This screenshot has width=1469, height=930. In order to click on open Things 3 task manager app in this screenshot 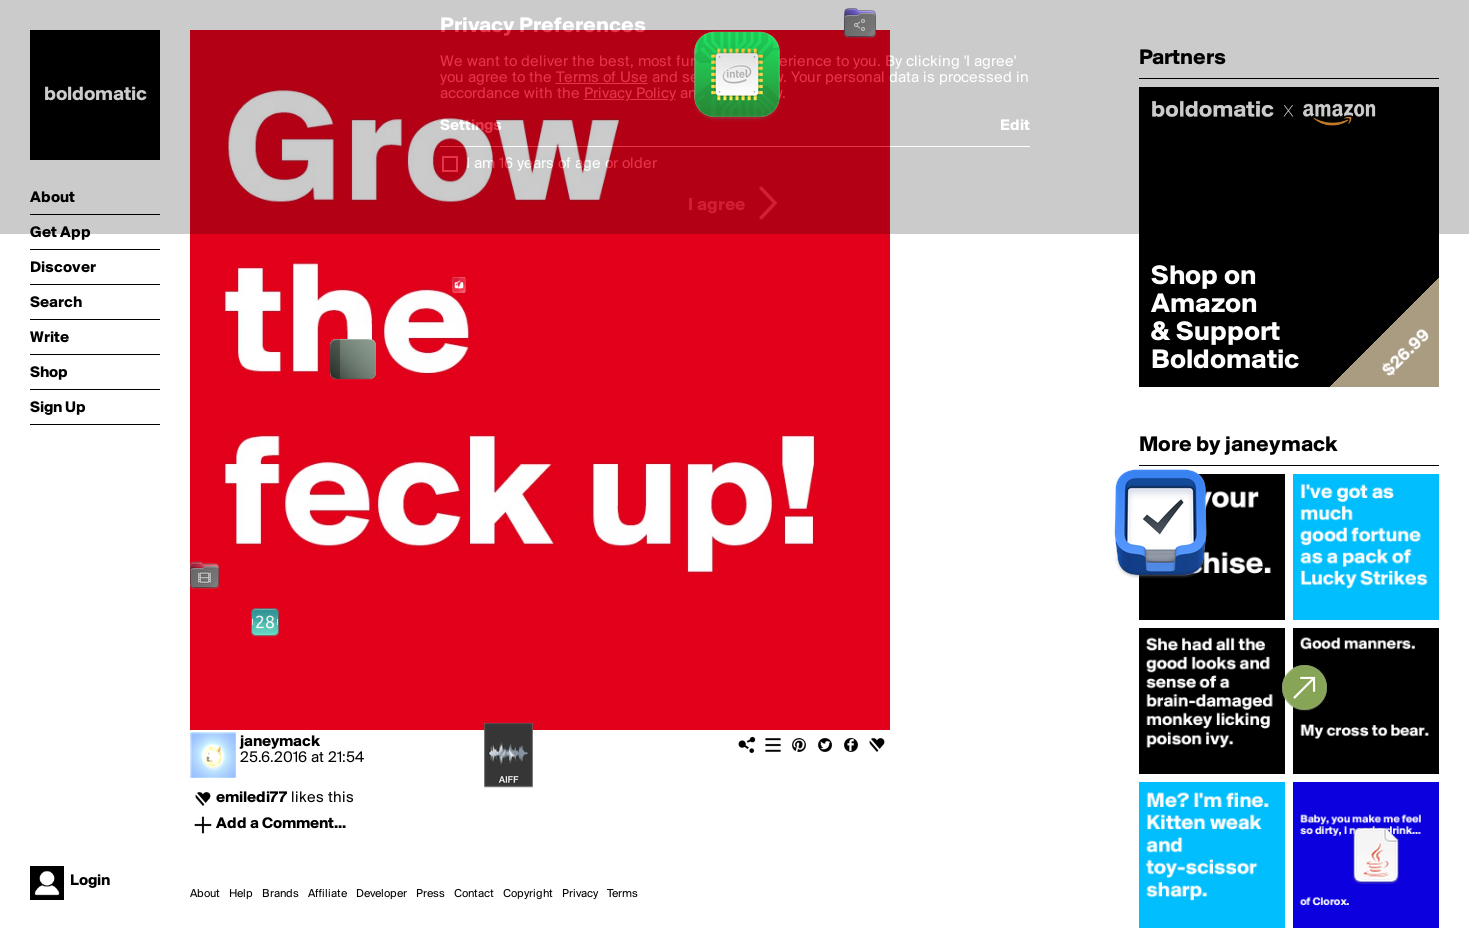, I will do `click(1160, 522)`.